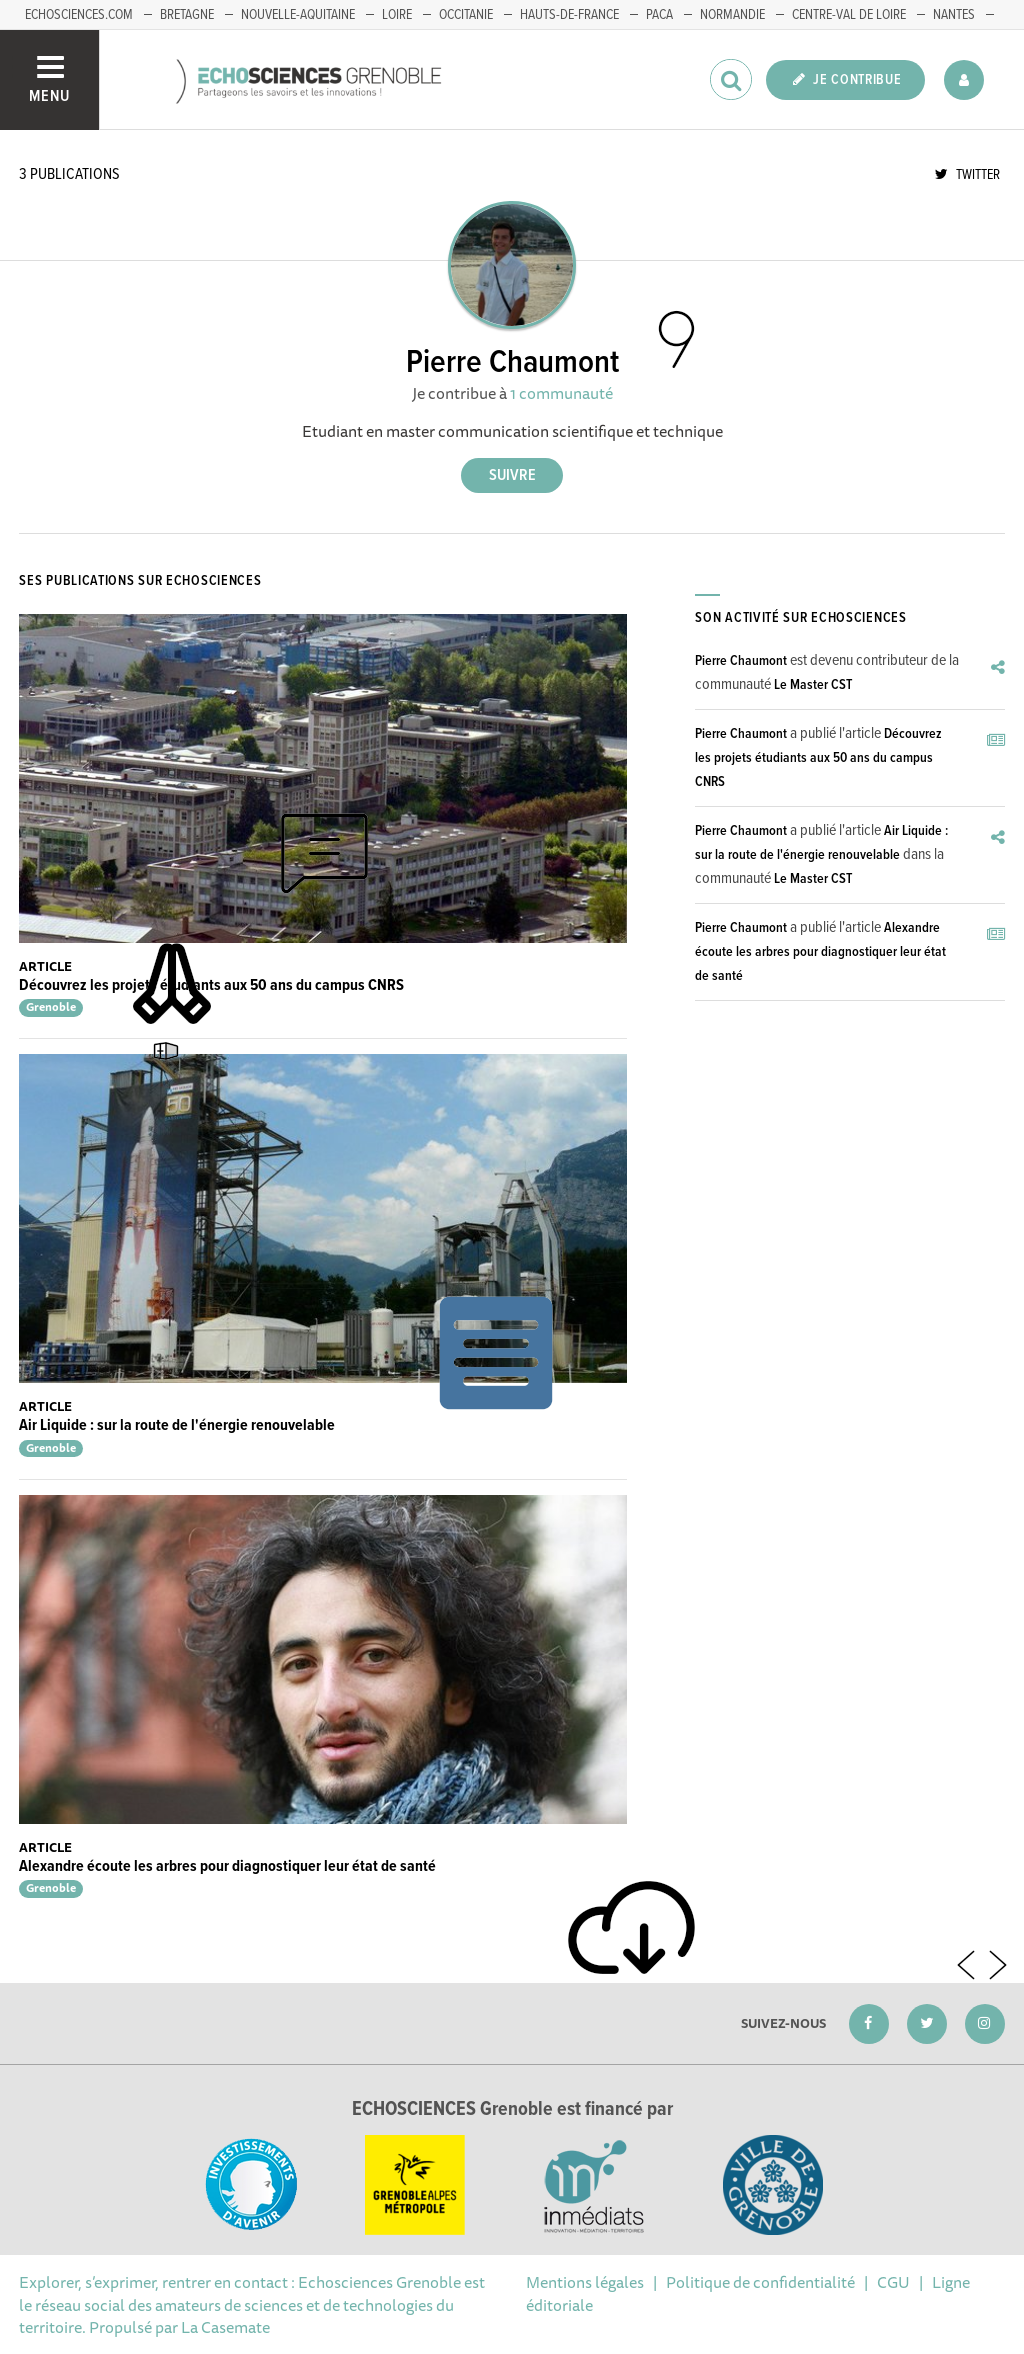  I want to click on express gratitude or thanks, so click(172, 985).